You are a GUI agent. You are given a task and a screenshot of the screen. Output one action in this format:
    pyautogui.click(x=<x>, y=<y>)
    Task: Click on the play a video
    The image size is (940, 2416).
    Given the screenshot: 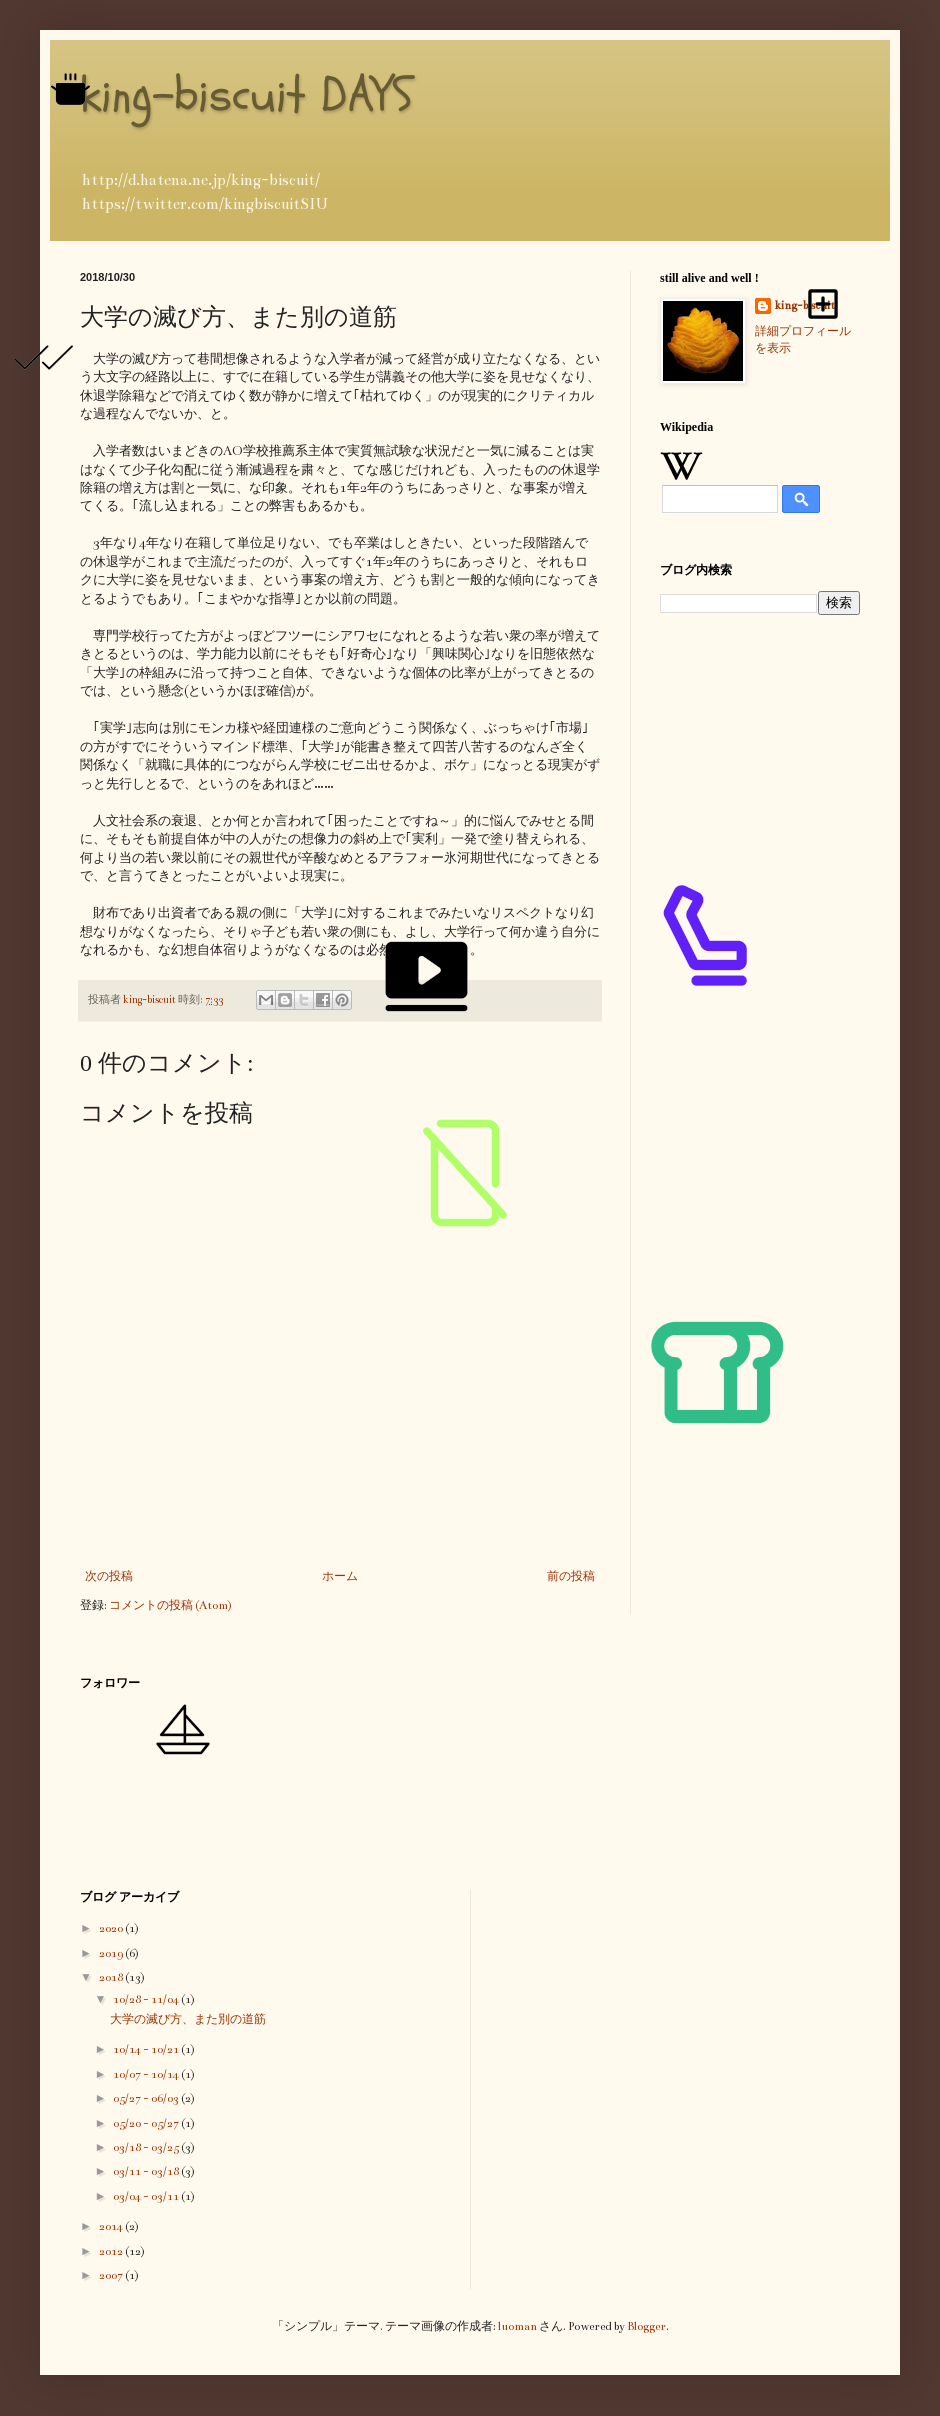 What is the action you would take?
    pyautogui.click(x=426, y=976)
    